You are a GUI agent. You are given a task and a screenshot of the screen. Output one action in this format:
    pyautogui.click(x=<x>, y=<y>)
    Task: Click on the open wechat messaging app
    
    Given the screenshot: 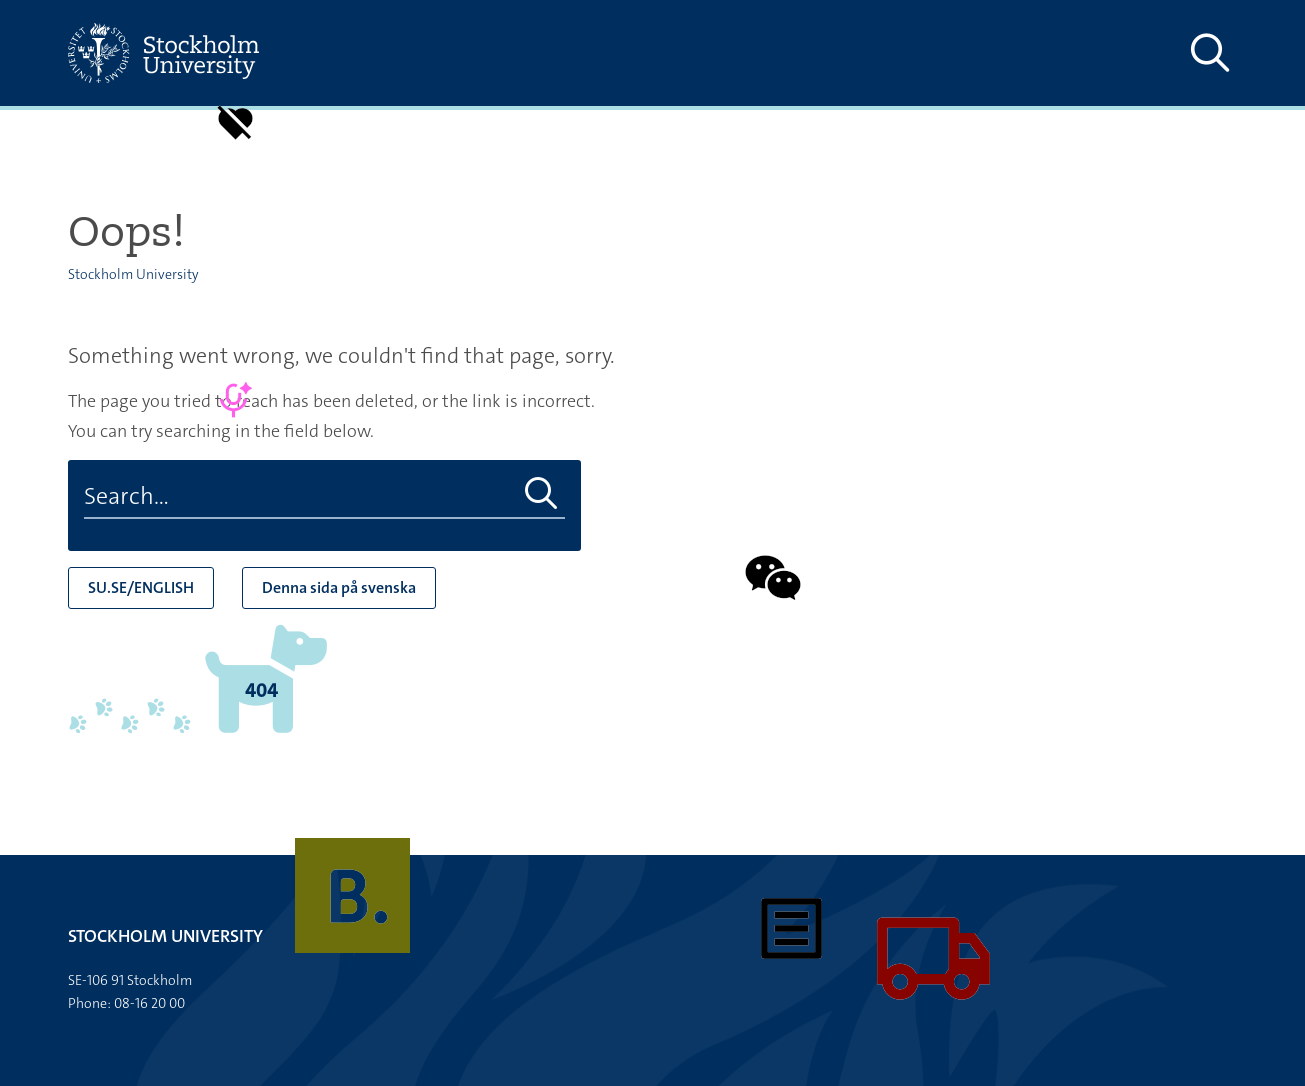 What is the action you would take?
    pyautogui.click(x=773, y=578)
    